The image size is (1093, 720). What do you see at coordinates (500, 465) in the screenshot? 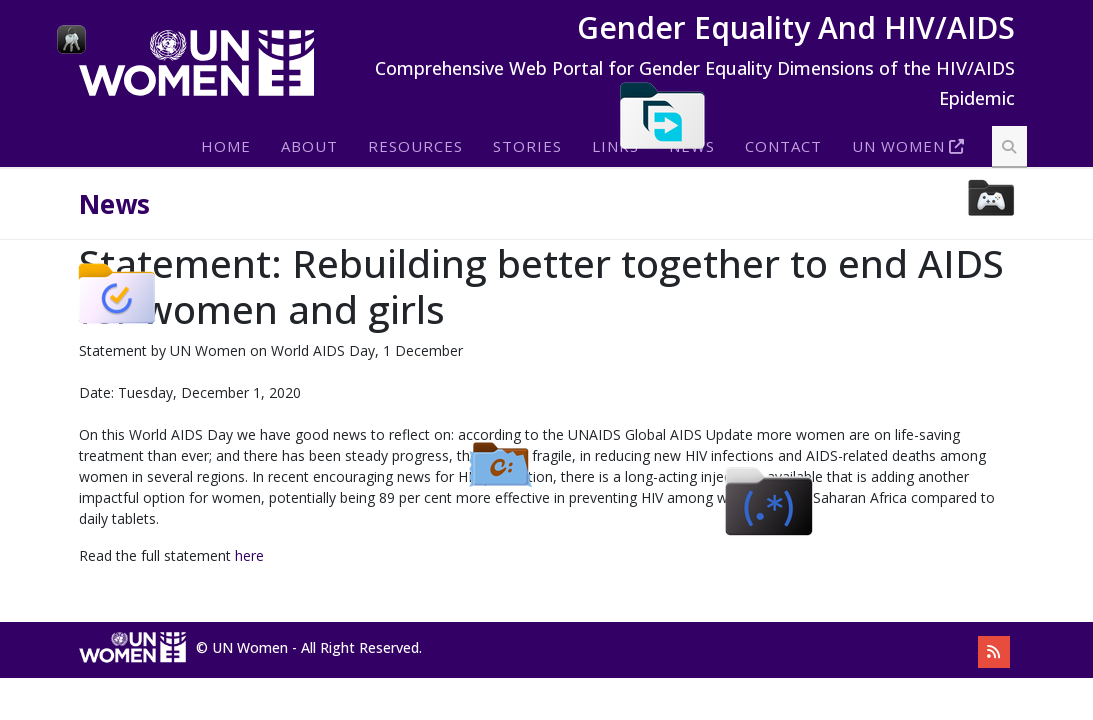
I see `folder containing chocolatey package manager files` at bounding box center [500, 465].